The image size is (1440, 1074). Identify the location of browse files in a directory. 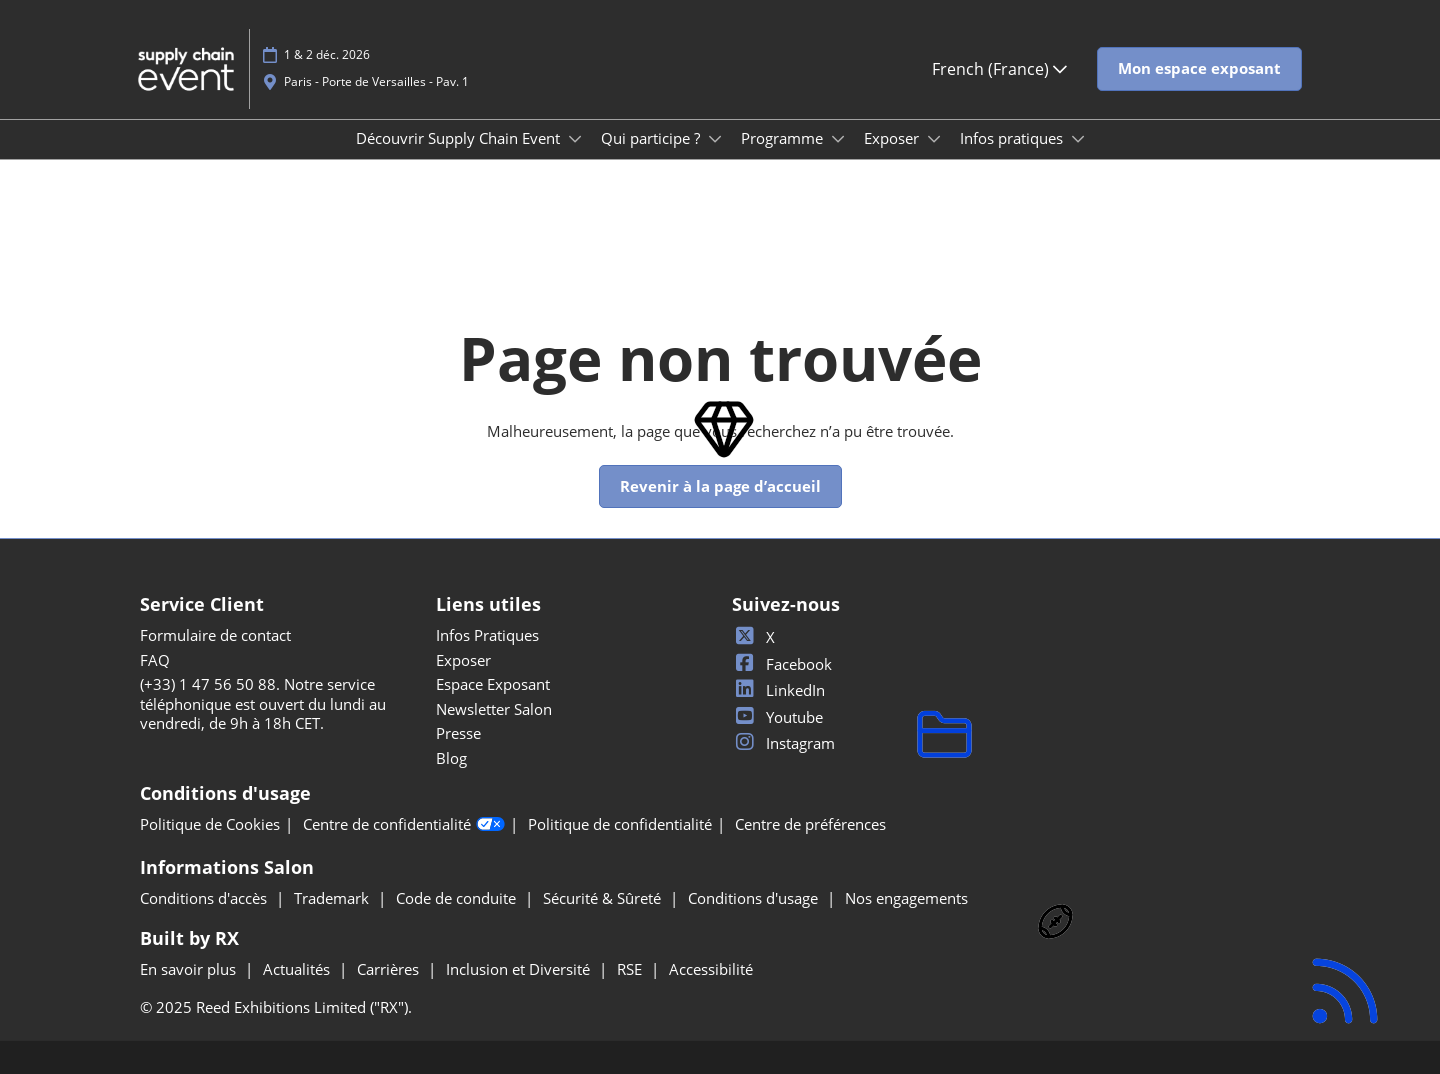
(944, 735).